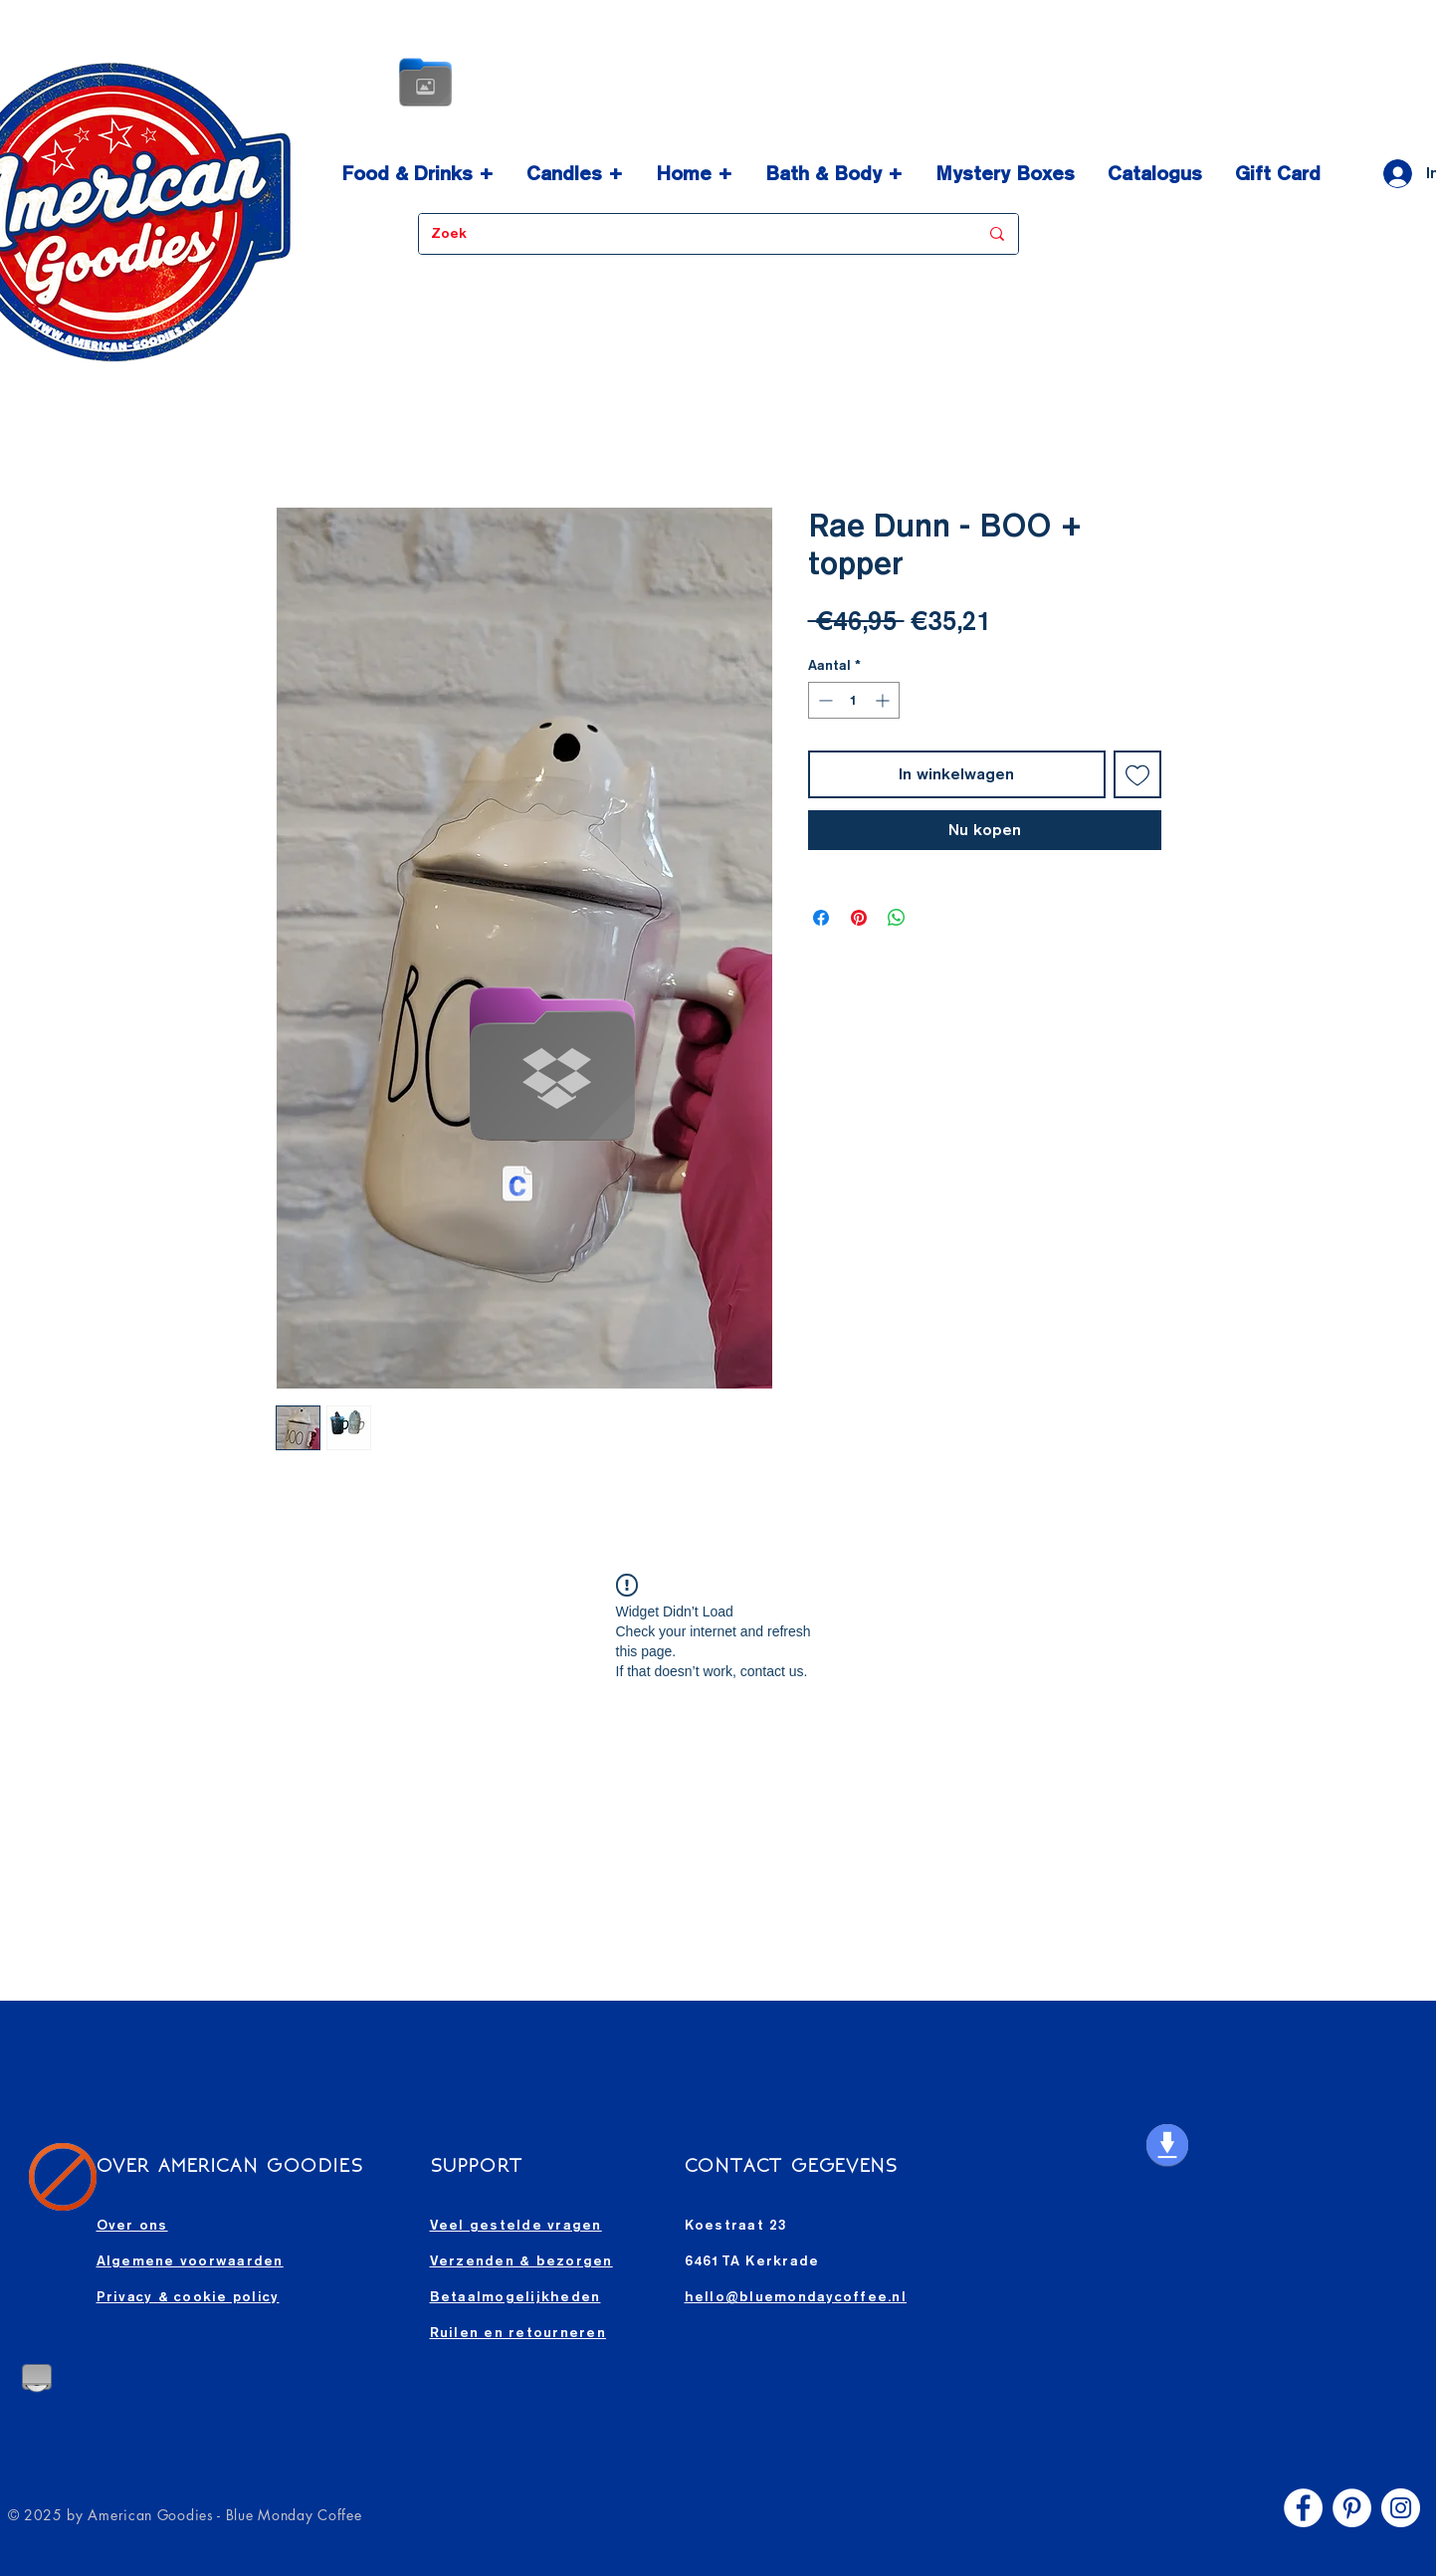 The image size is (1436, 2576). What do you see at coordinates (37, 2377) in the screenshot?
I see `access optical drive or disc reader` at bounding box center [37, 2377].